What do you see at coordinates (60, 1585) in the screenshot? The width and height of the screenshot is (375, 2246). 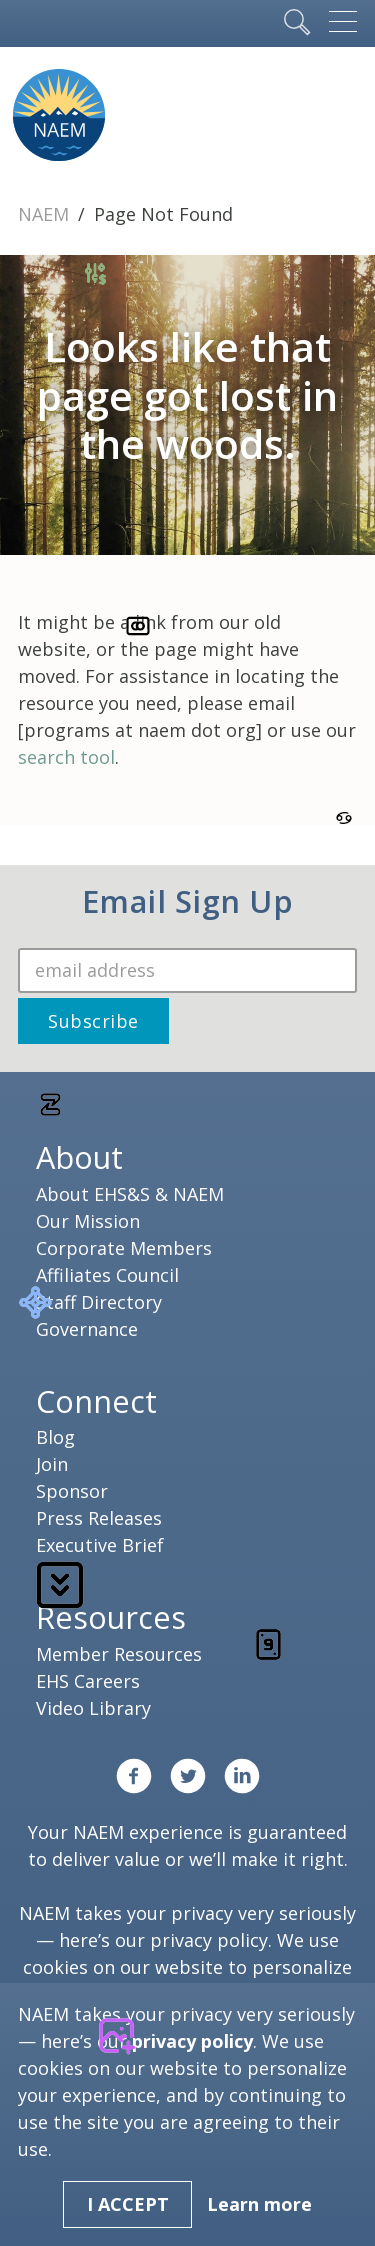 I see `collapse or minimize content section` at bounding box center [60, 1585].